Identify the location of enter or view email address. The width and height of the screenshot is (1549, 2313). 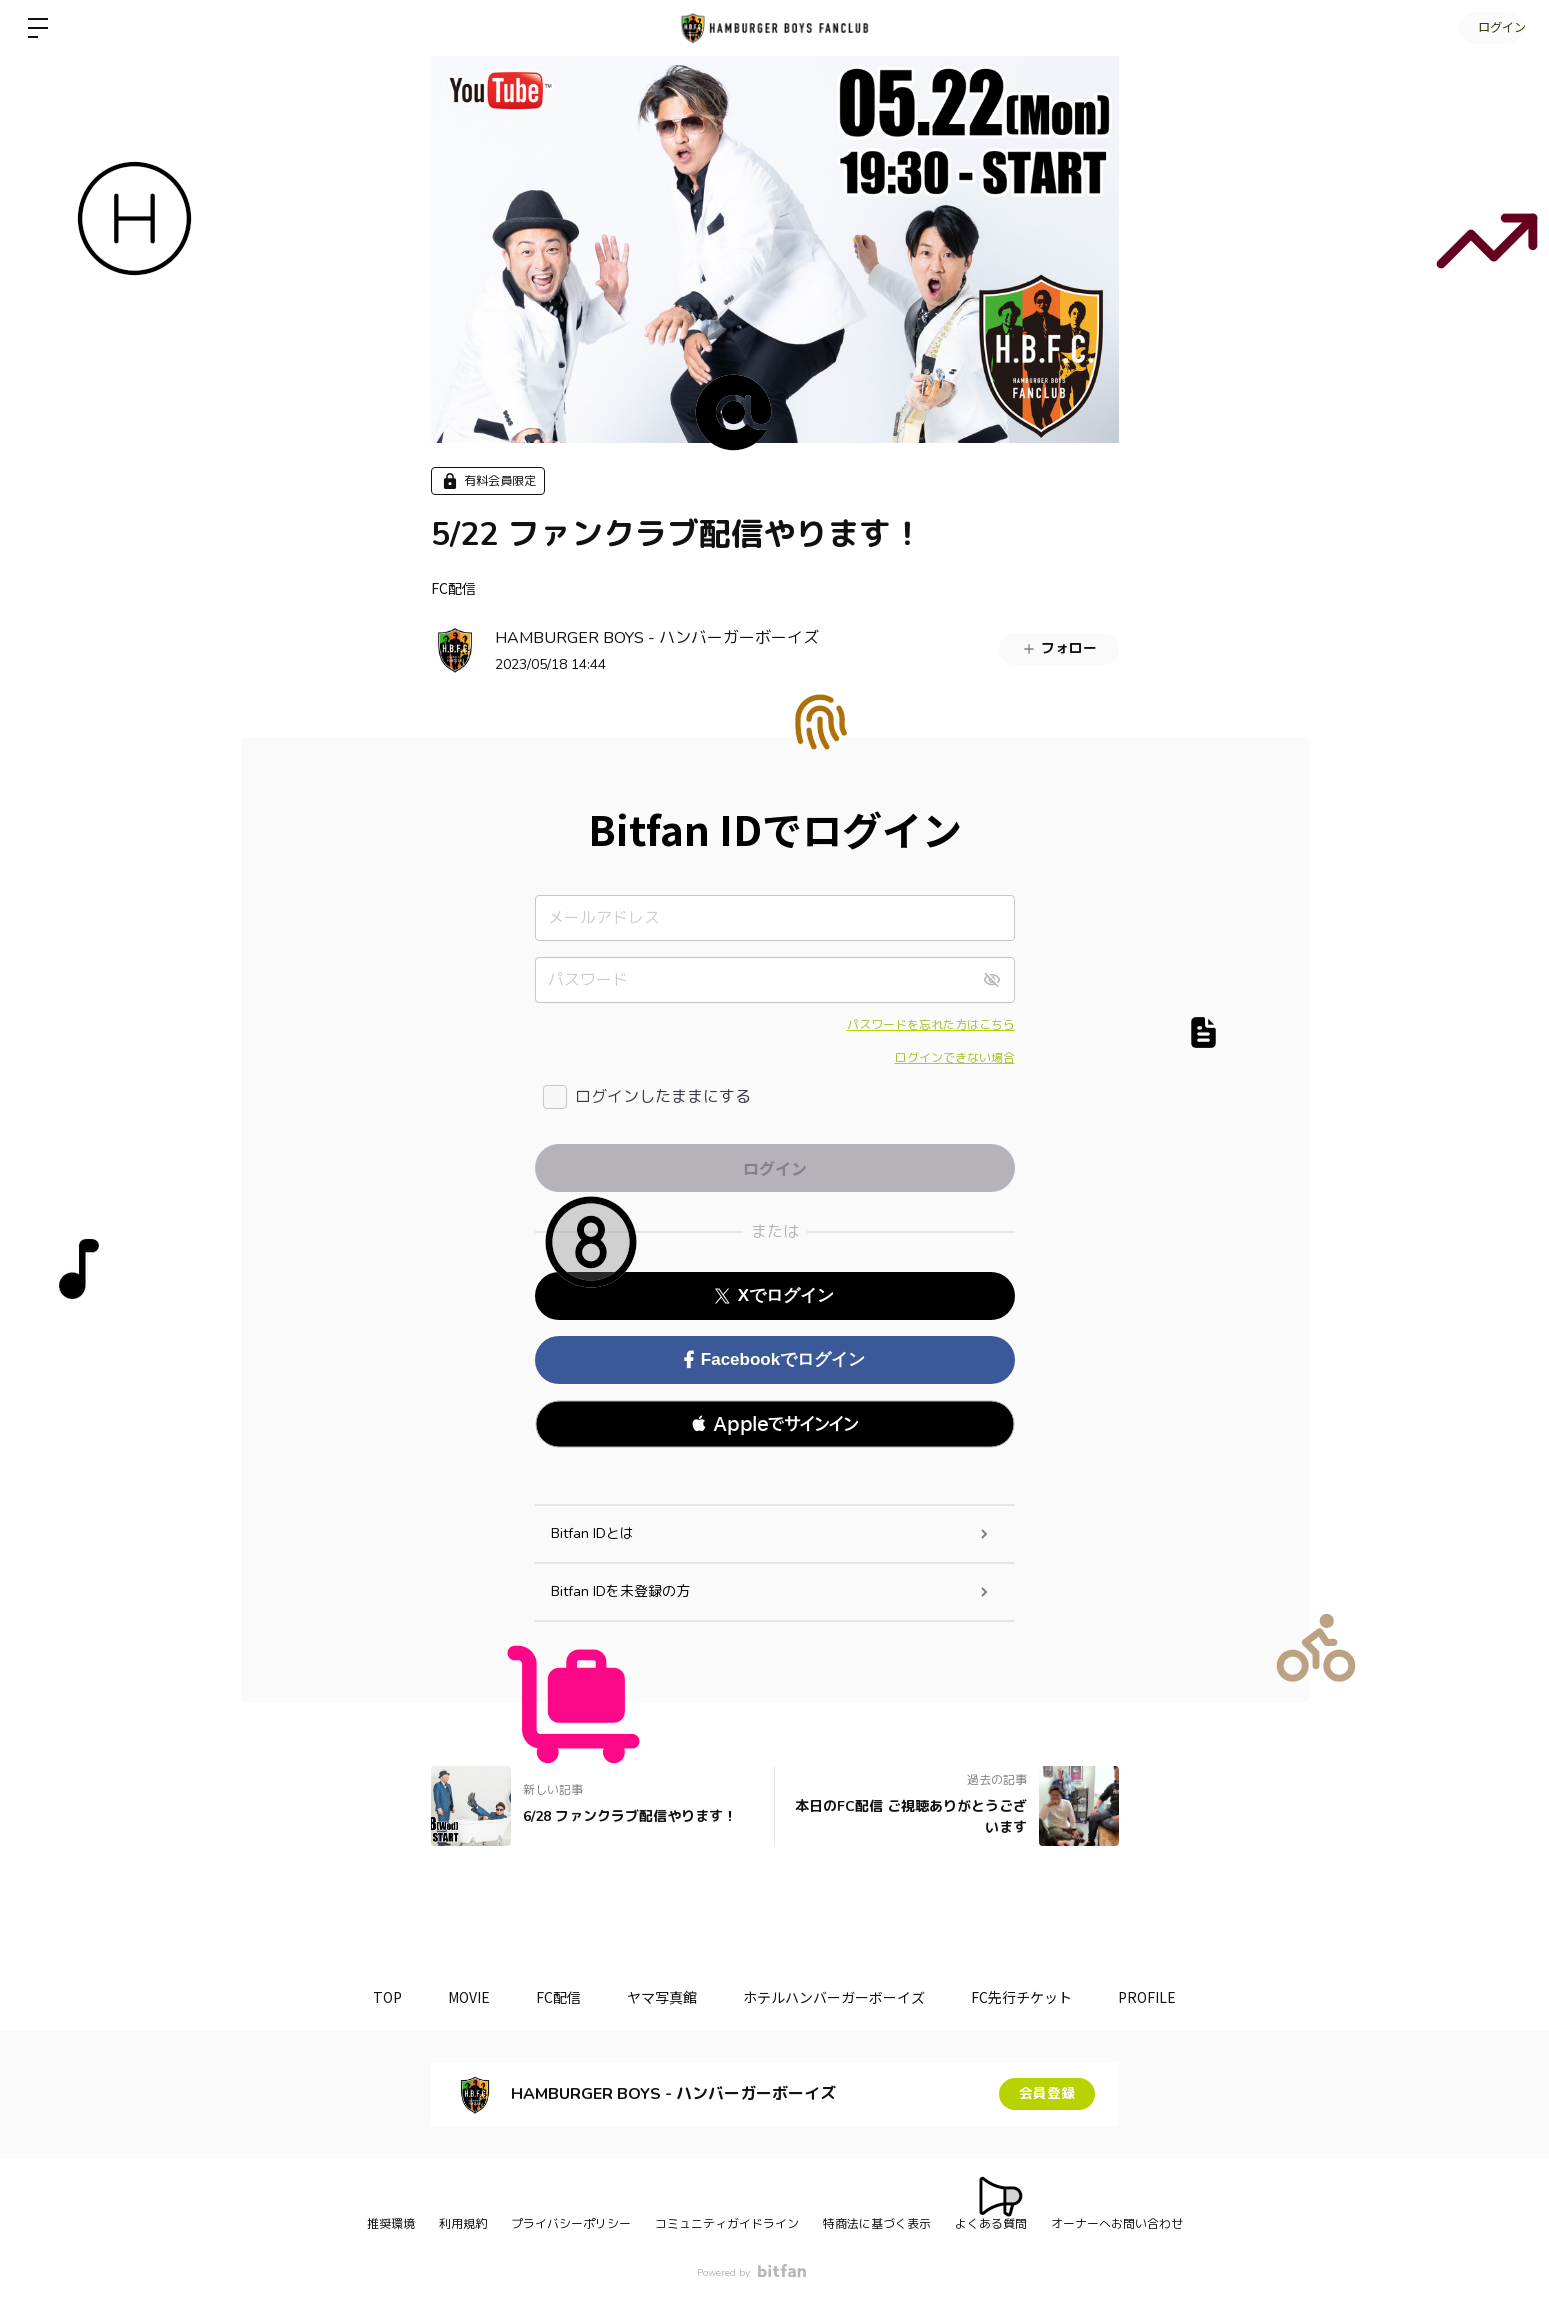
(733, 412).